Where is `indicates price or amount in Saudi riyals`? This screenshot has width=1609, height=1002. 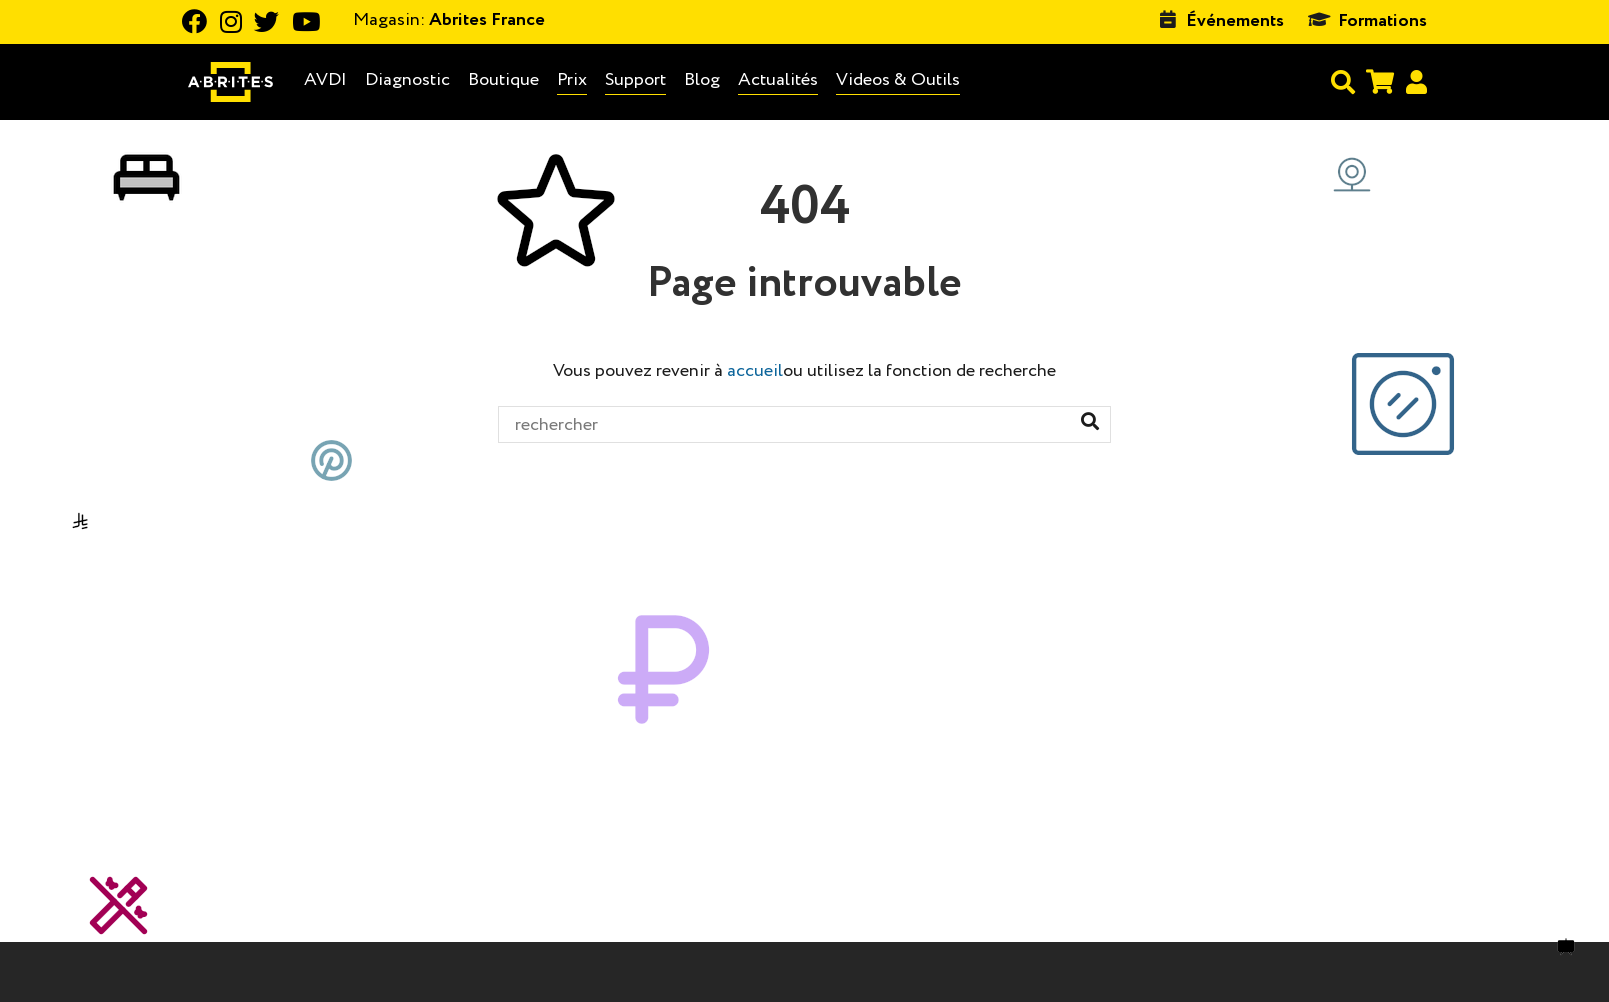 indicates price or amount in Saudi riyals is located at coordinates (80, 521).